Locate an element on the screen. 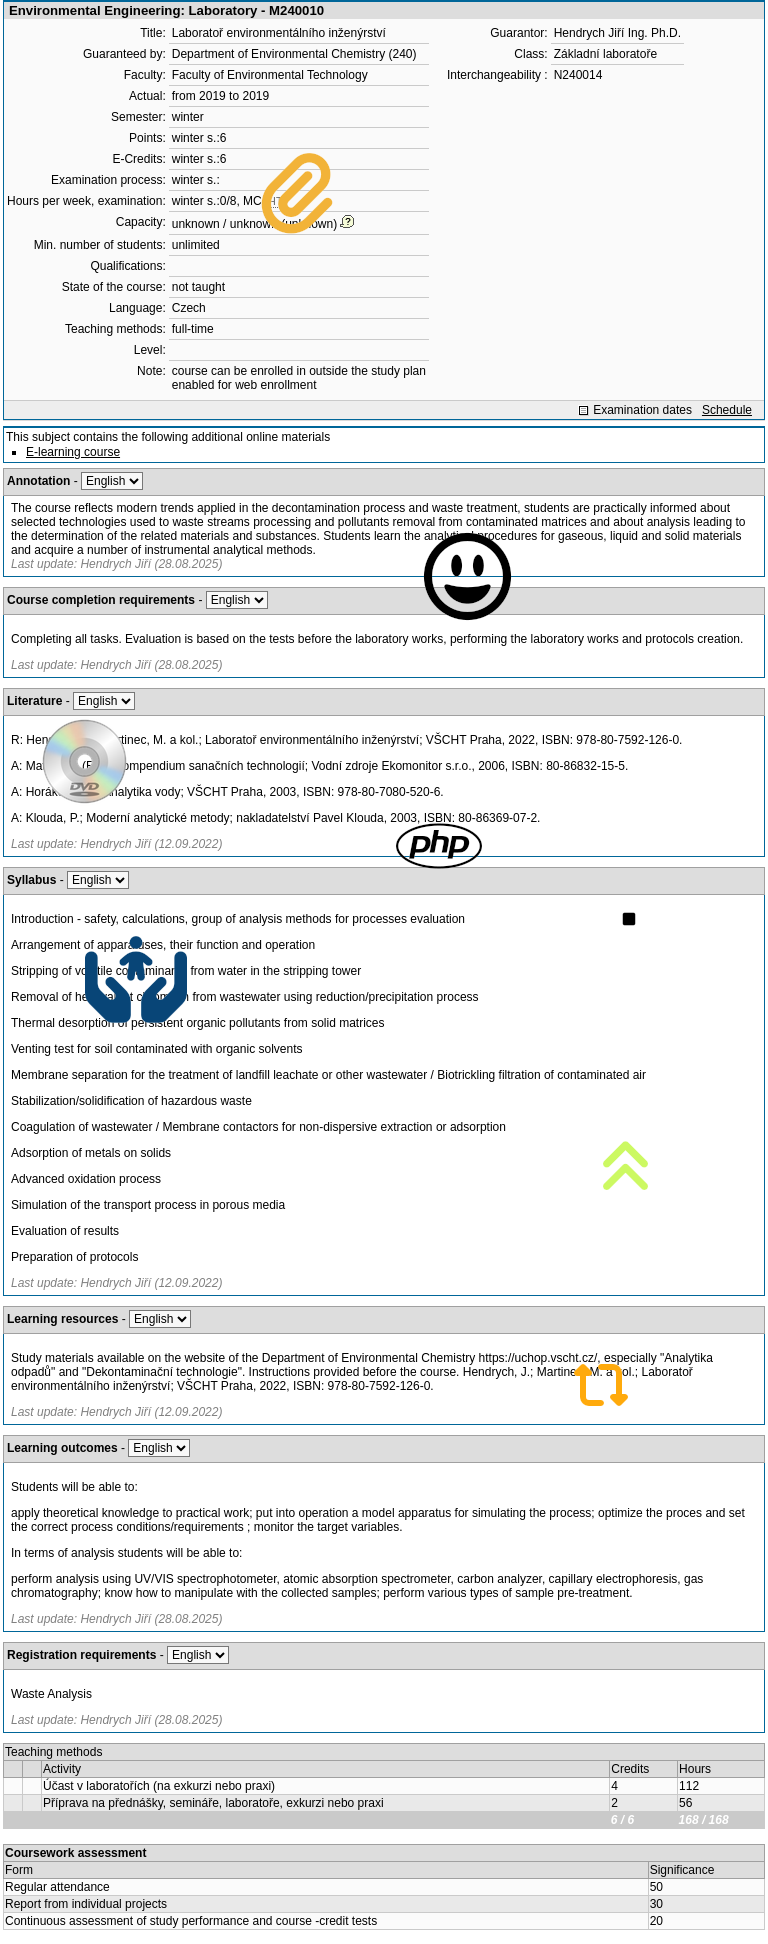  access childcare or family services is located at coordinates (136, 982).